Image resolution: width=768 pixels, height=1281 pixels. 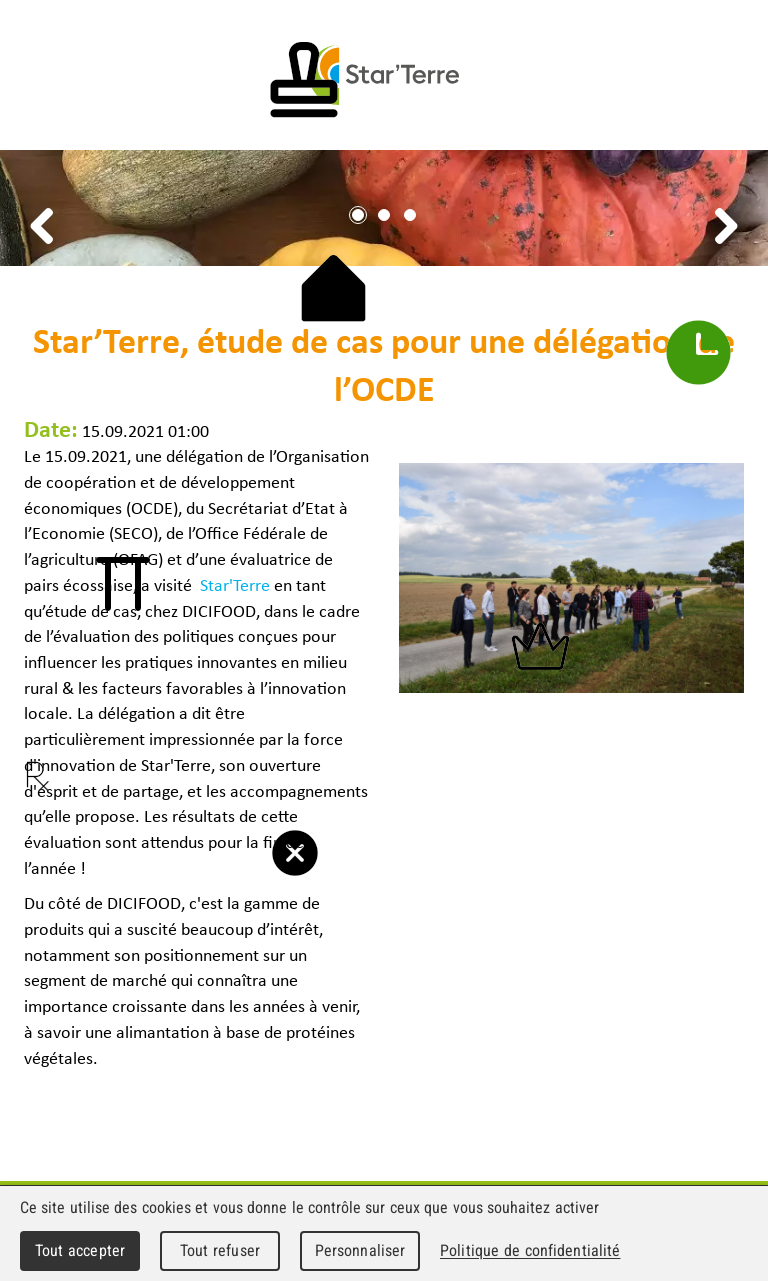 I want to click on indicates premium or VIP status, so click(x=540, y=649).